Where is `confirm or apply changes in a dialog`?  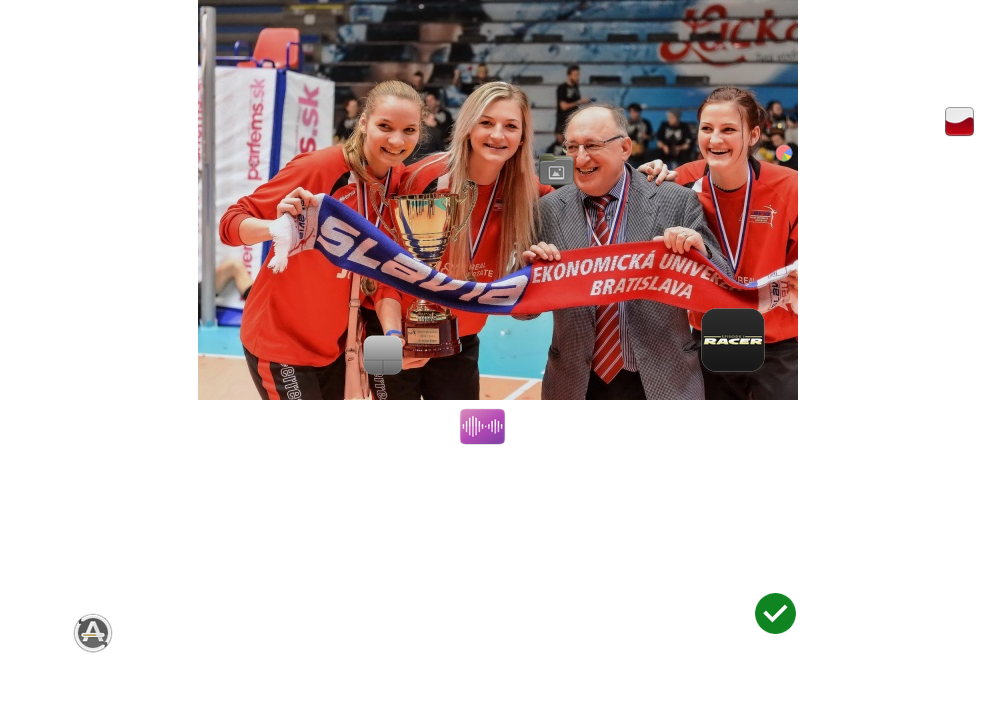
confirm or apply changes in a dialog is located at coordinates (775, 613).